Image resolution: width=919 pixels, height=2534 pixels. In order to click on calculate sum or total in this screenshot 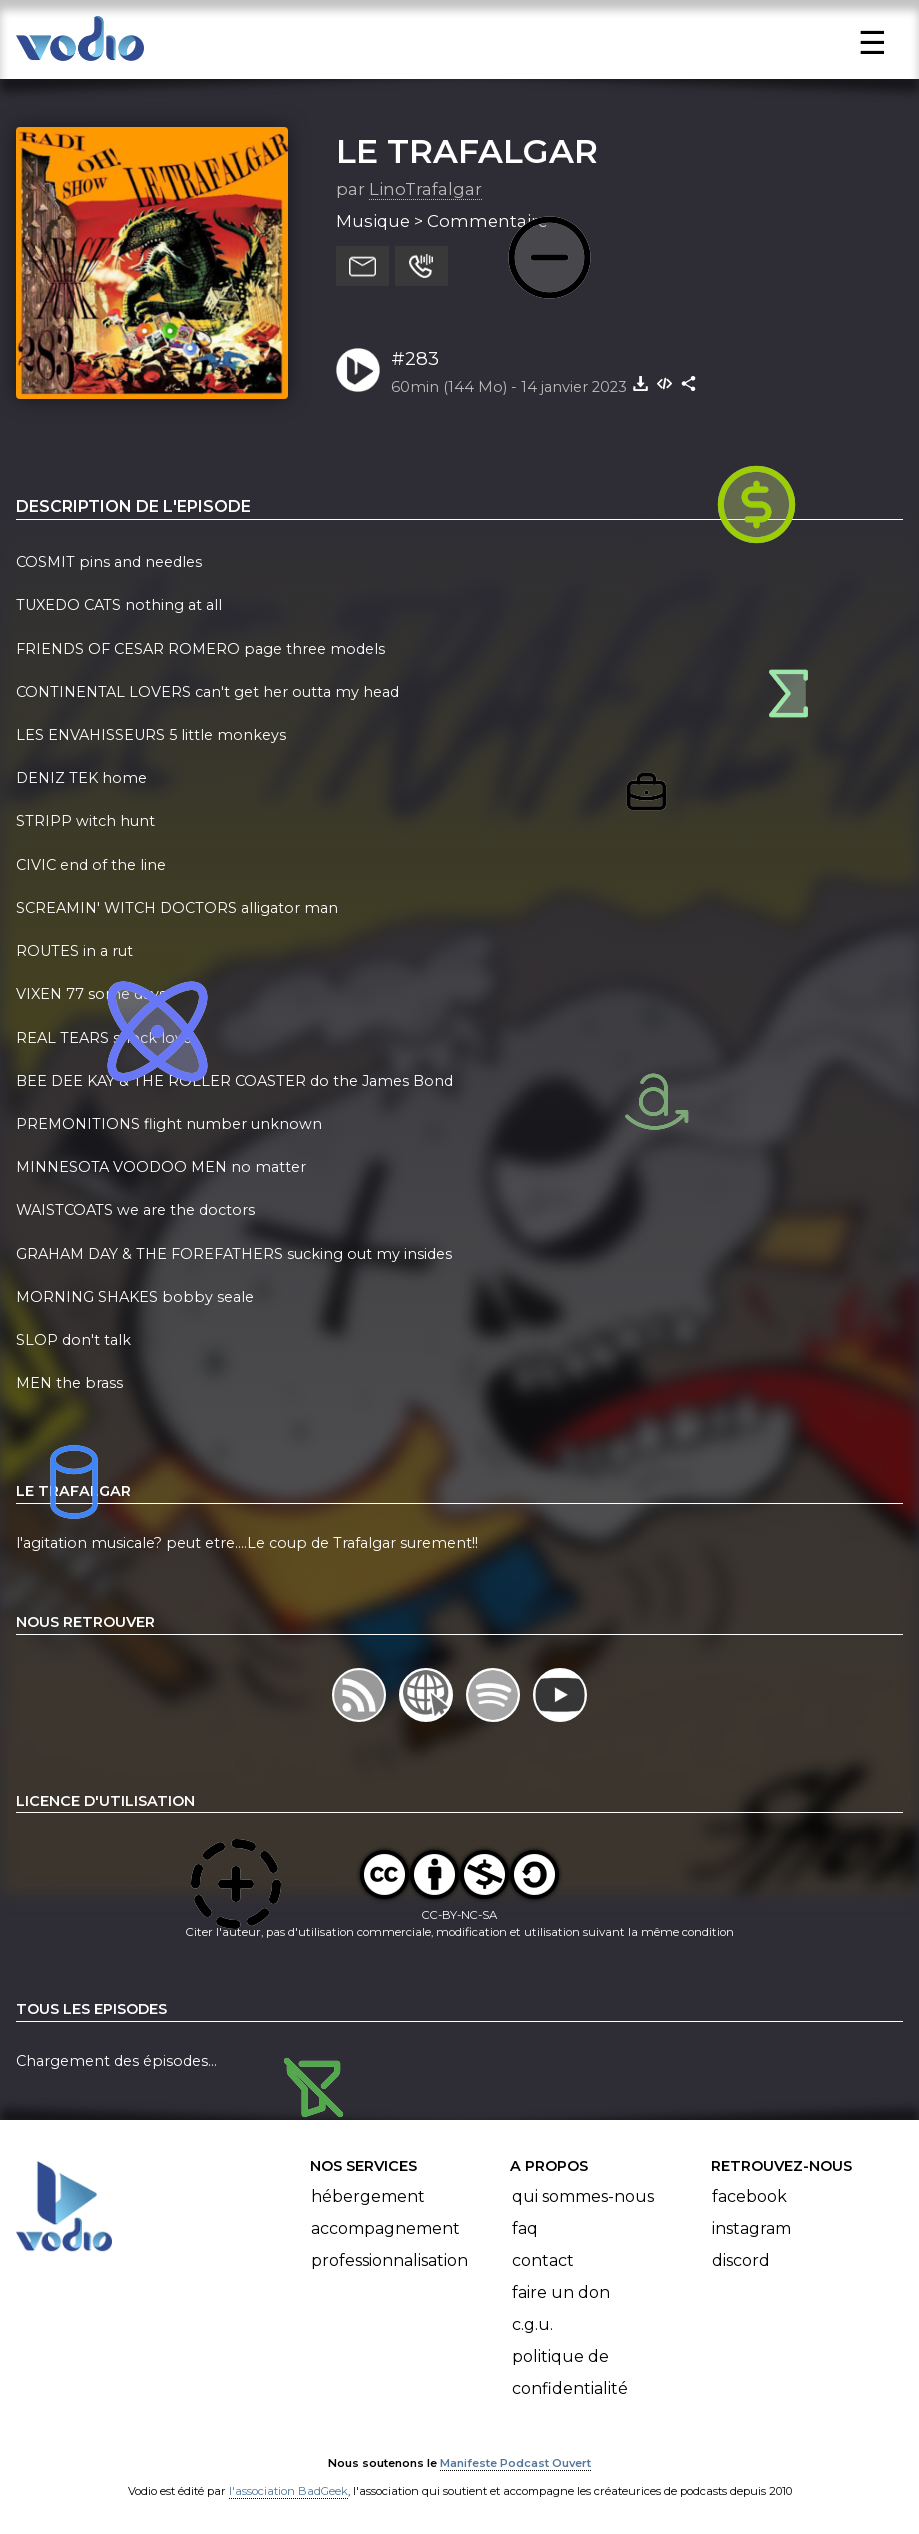, I will do `click(788, 693)`.